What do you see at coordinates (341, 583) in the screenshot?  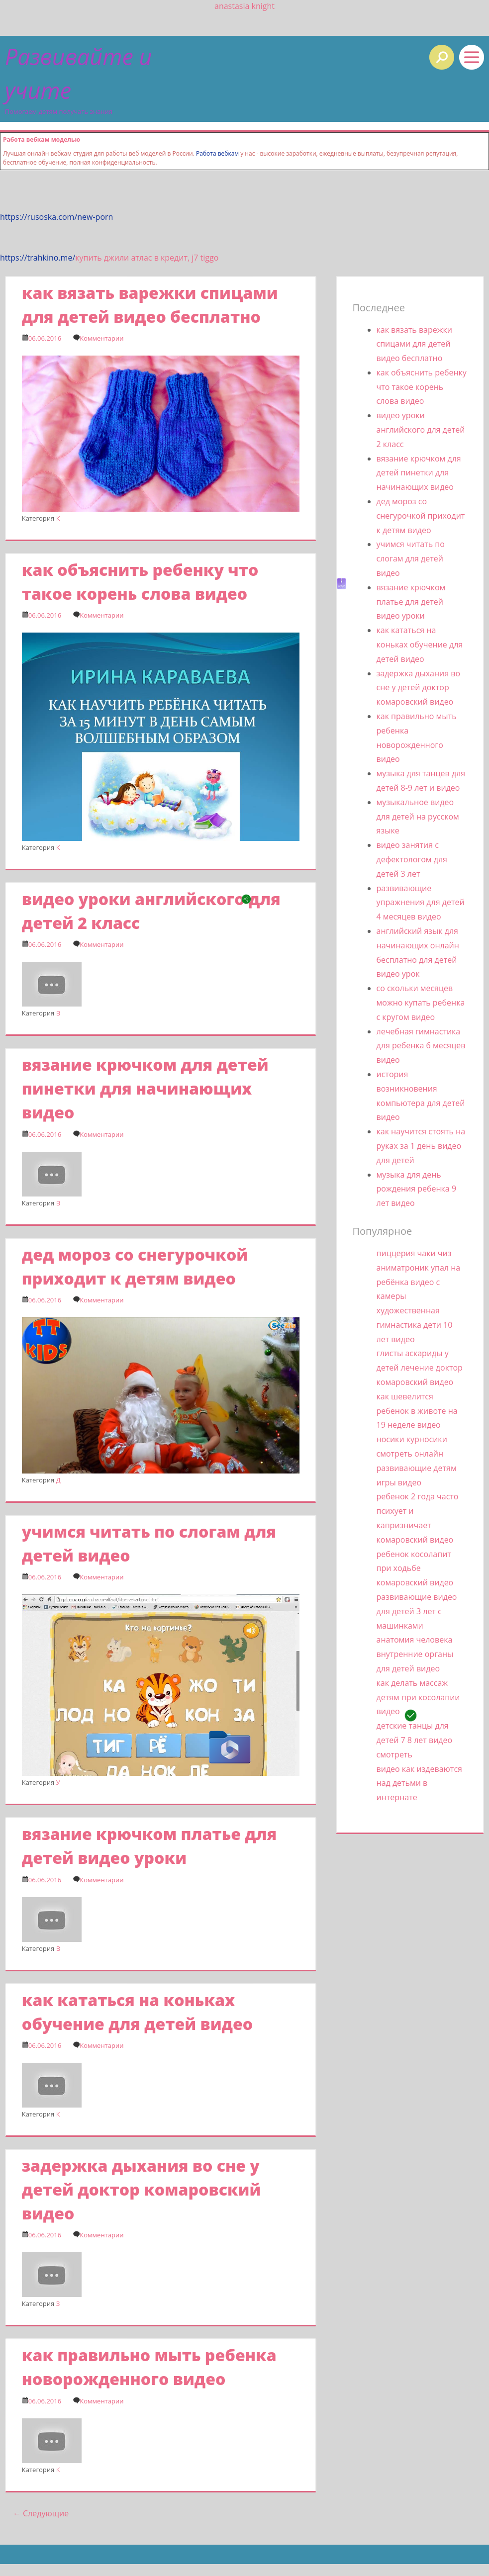 I see `indicates a RAR compressed archive file` at bounding box center [341, 583].